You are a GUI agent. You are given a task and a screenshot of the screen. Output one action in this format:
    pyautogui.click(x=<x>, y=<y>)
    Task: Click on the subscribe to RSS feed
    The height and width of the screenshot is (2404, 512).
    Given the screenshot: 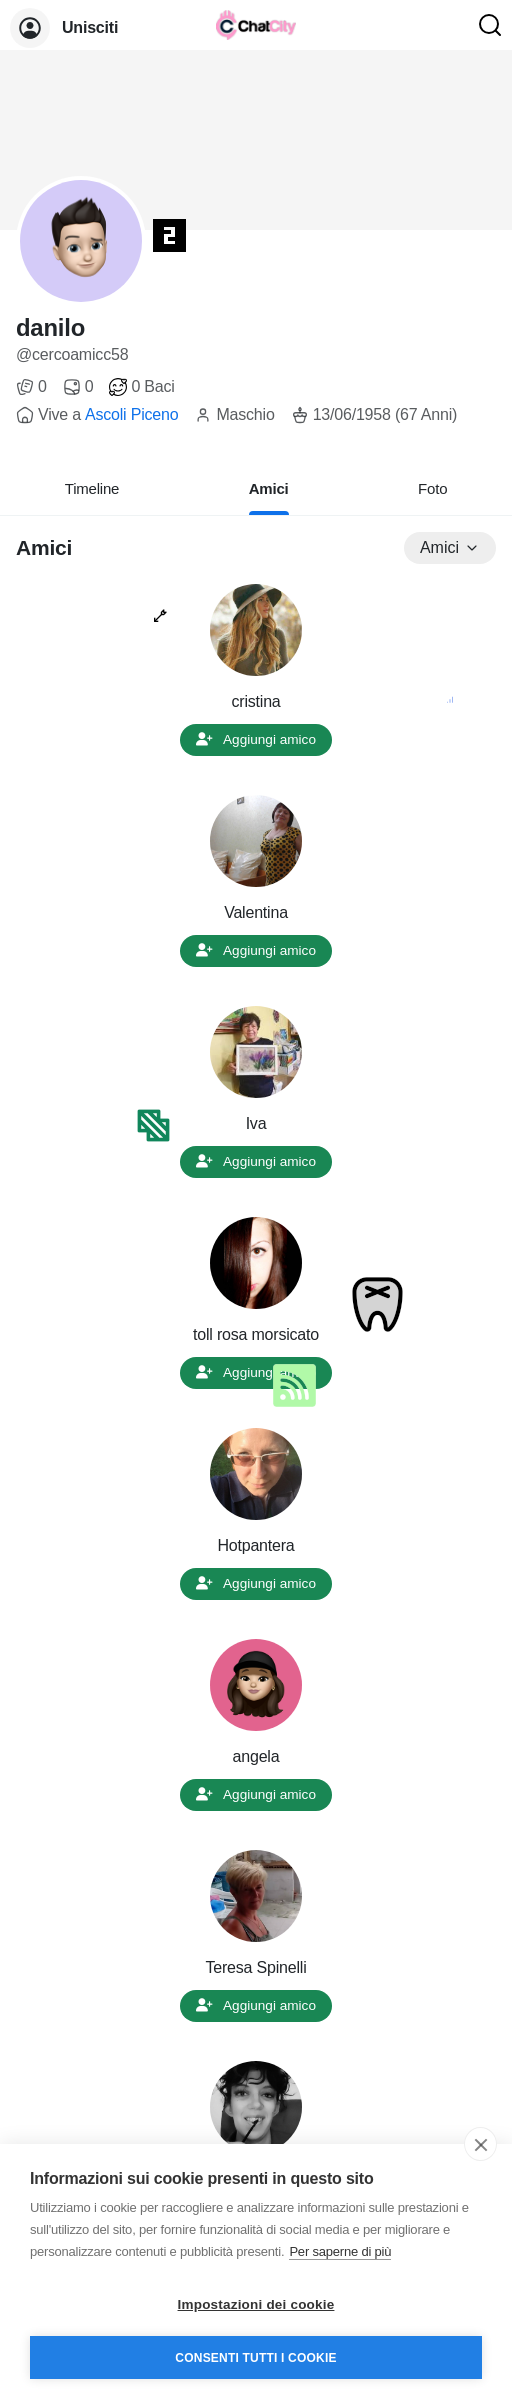 What is the action you would take?
    pyautogui.click(x=294, y=1385)
    